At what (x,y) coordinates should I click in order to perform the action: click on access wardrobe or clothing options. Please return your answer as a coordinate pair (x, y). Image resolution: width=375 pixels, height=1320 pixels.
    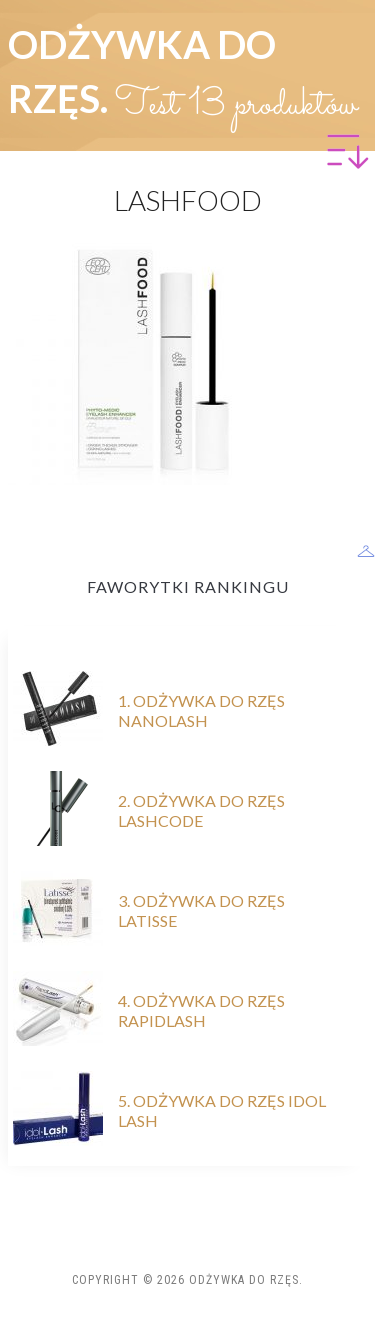
    Looking at the image, I should click on (366, 552).